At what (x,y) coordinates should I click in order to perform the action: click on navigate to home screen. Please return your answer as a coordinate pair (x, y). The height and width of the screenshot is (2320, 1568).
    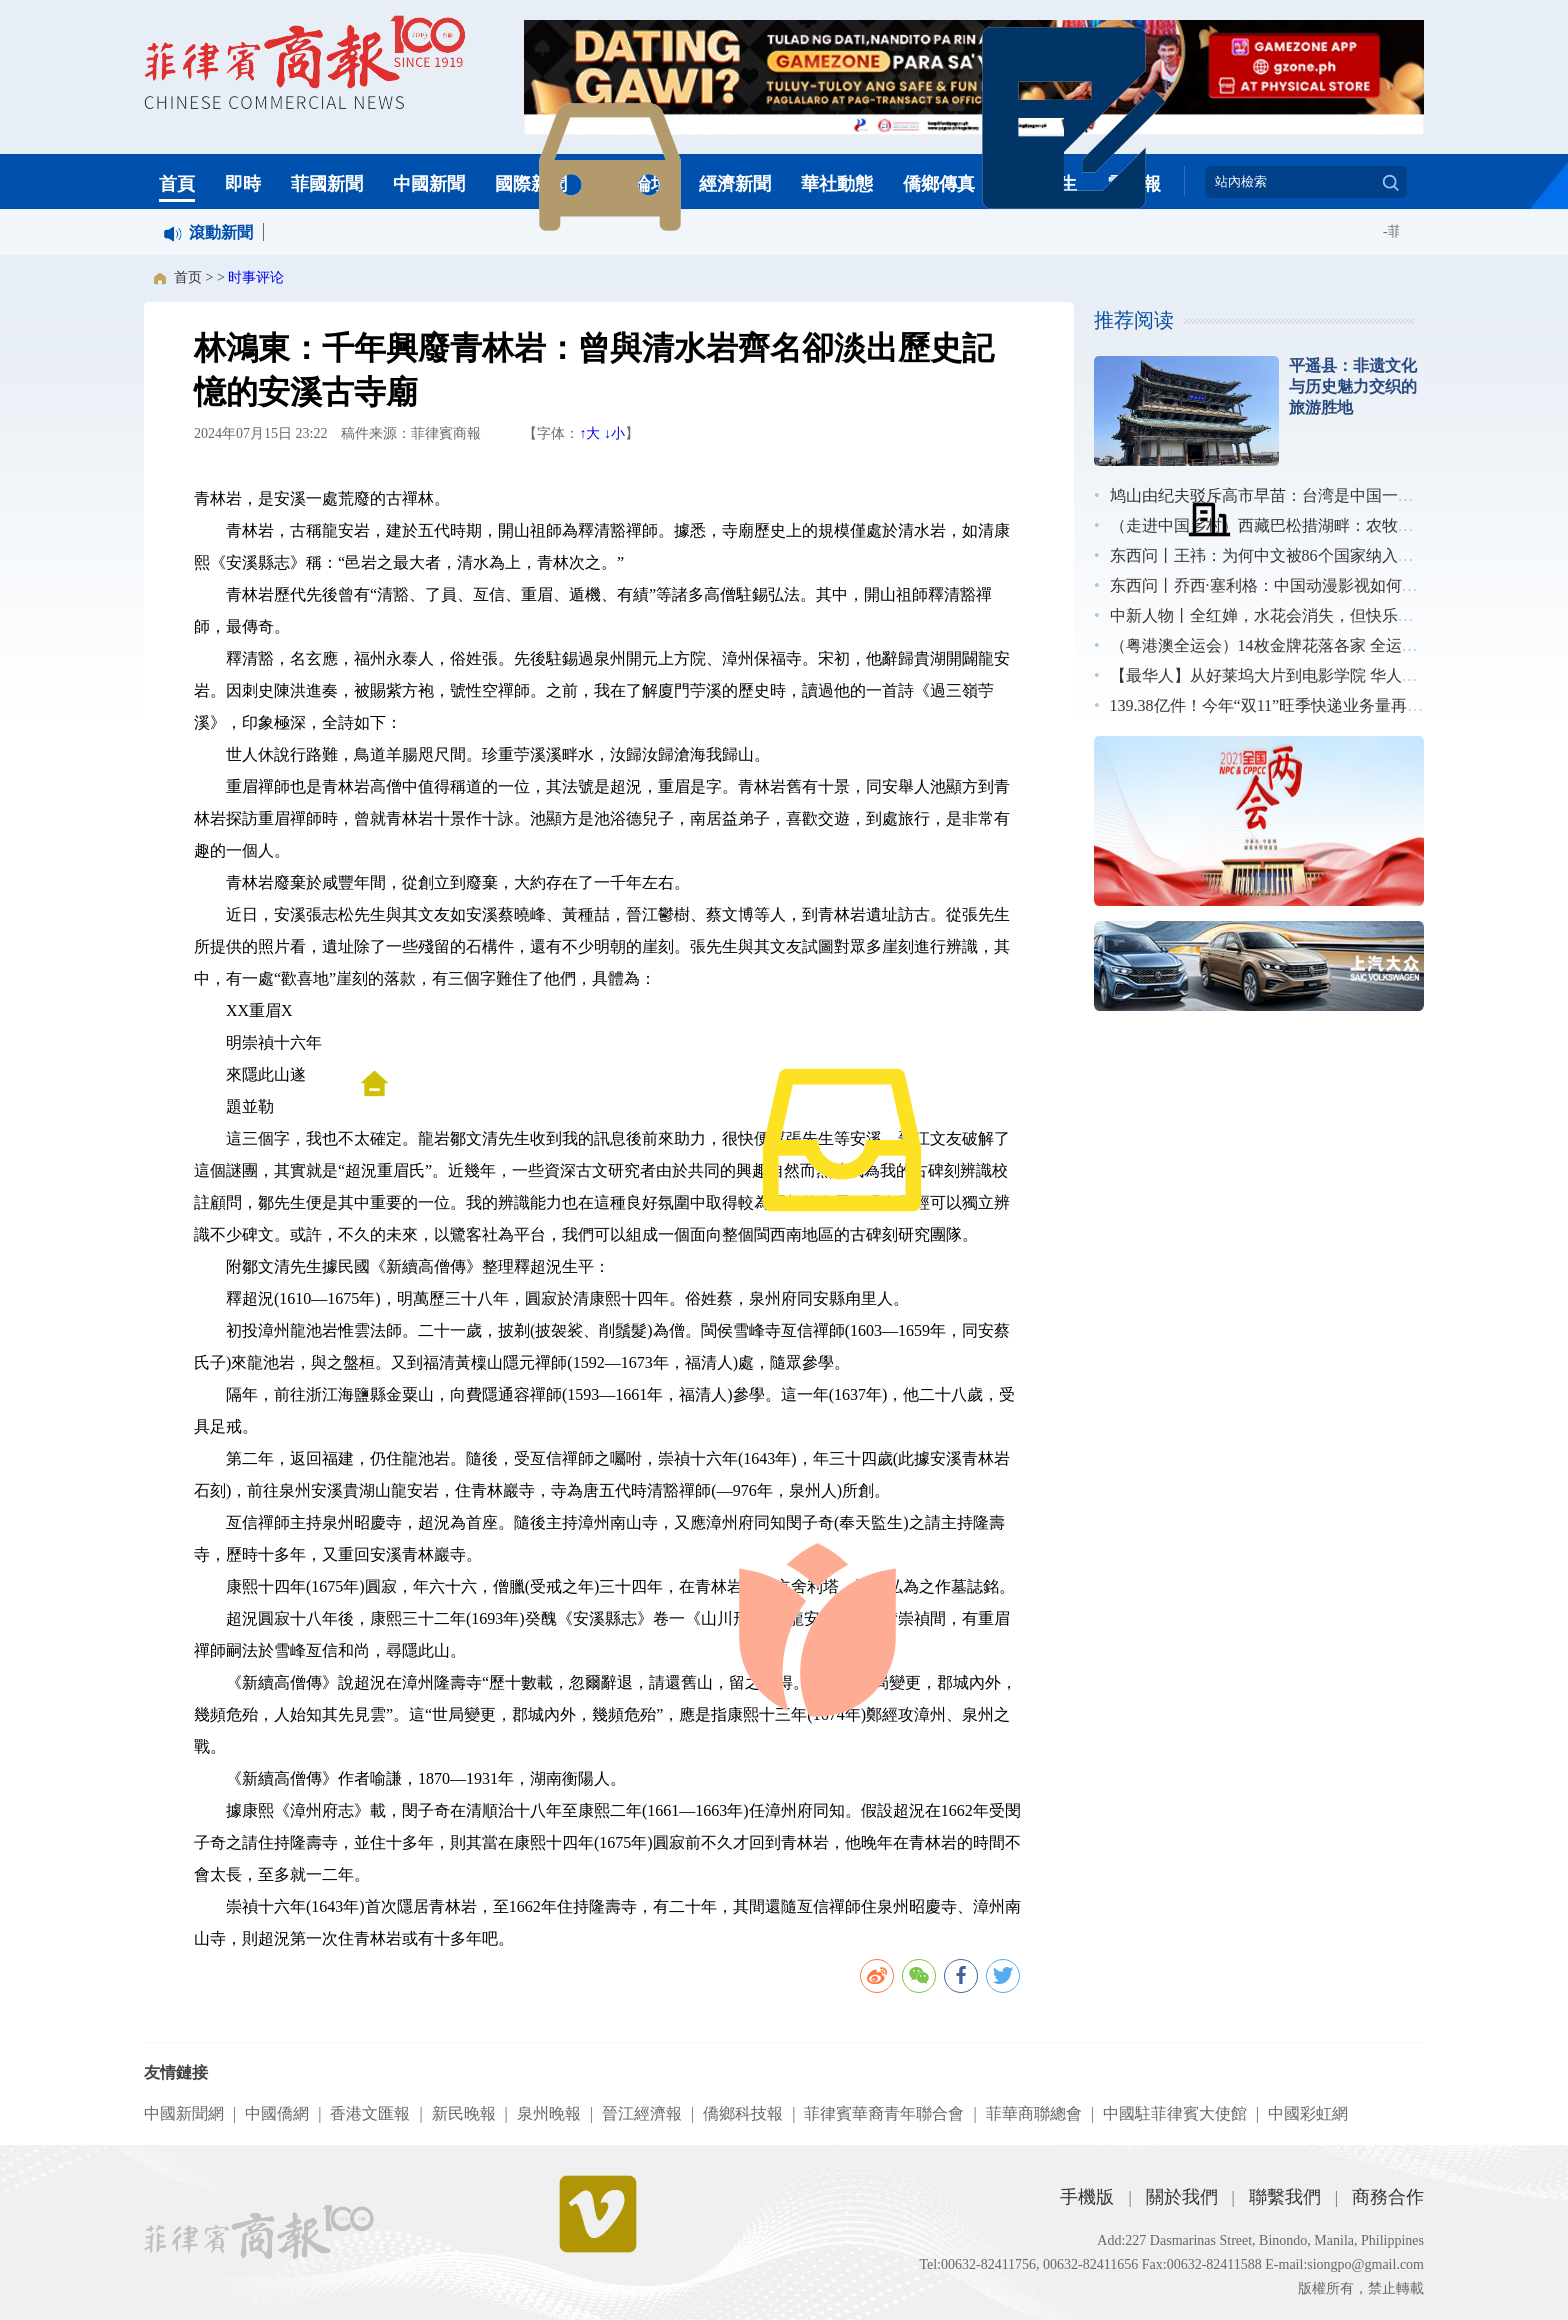
    Looking at the image, I should click on (374, 1084).